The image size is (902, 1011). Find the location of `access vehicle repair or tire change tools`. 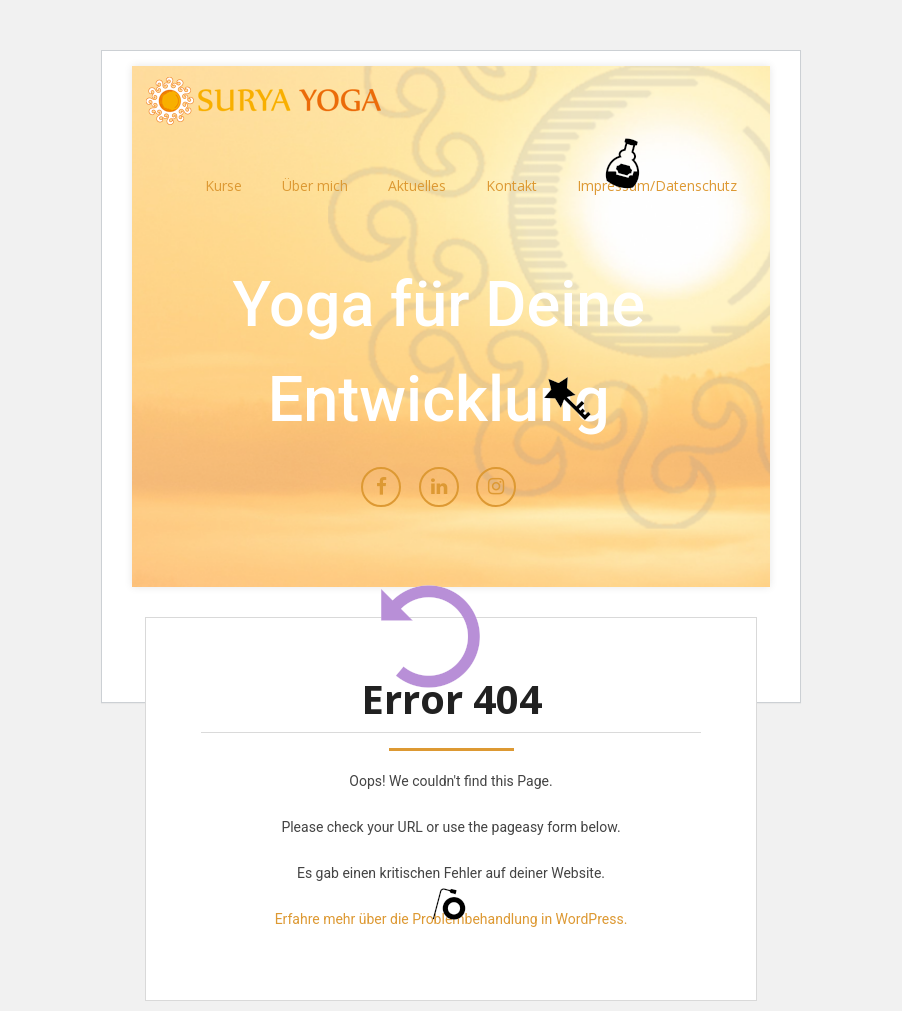

access vehicle repair or tire change tools is located at coordinates (449, 904).